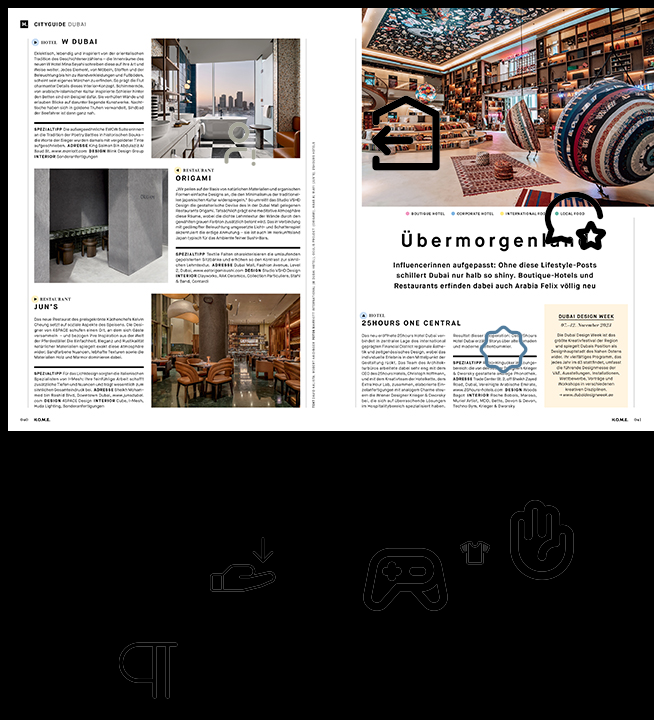  I want to click on mark a conversation as favorite, so click(574, 218).